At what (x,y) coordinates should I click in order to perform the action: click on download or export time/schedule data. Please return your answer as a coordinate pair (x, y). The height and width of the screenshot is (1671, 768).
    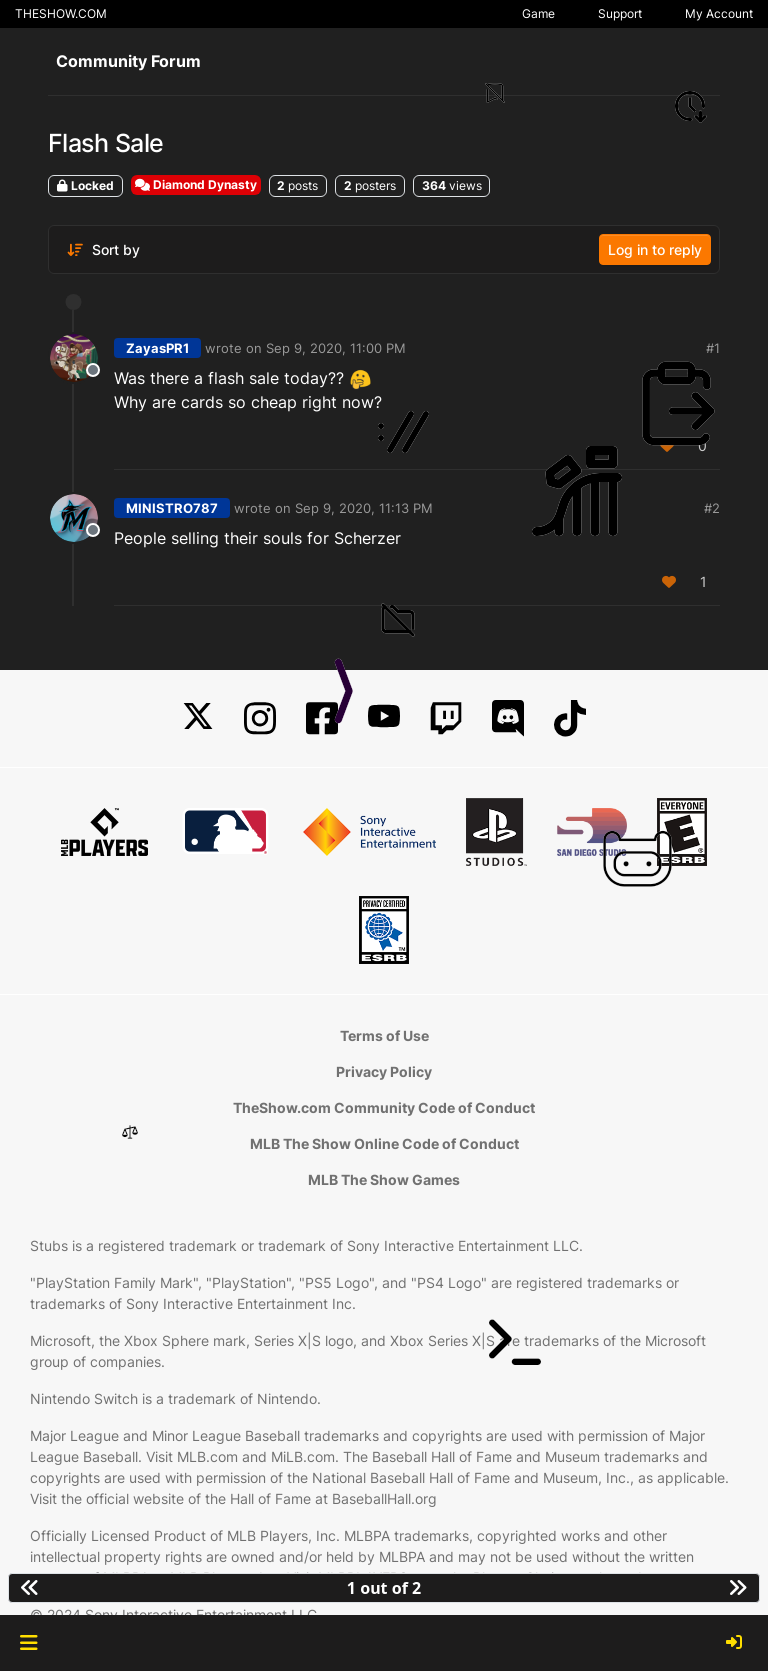
    Looking at the image, I should click on (690, 106).